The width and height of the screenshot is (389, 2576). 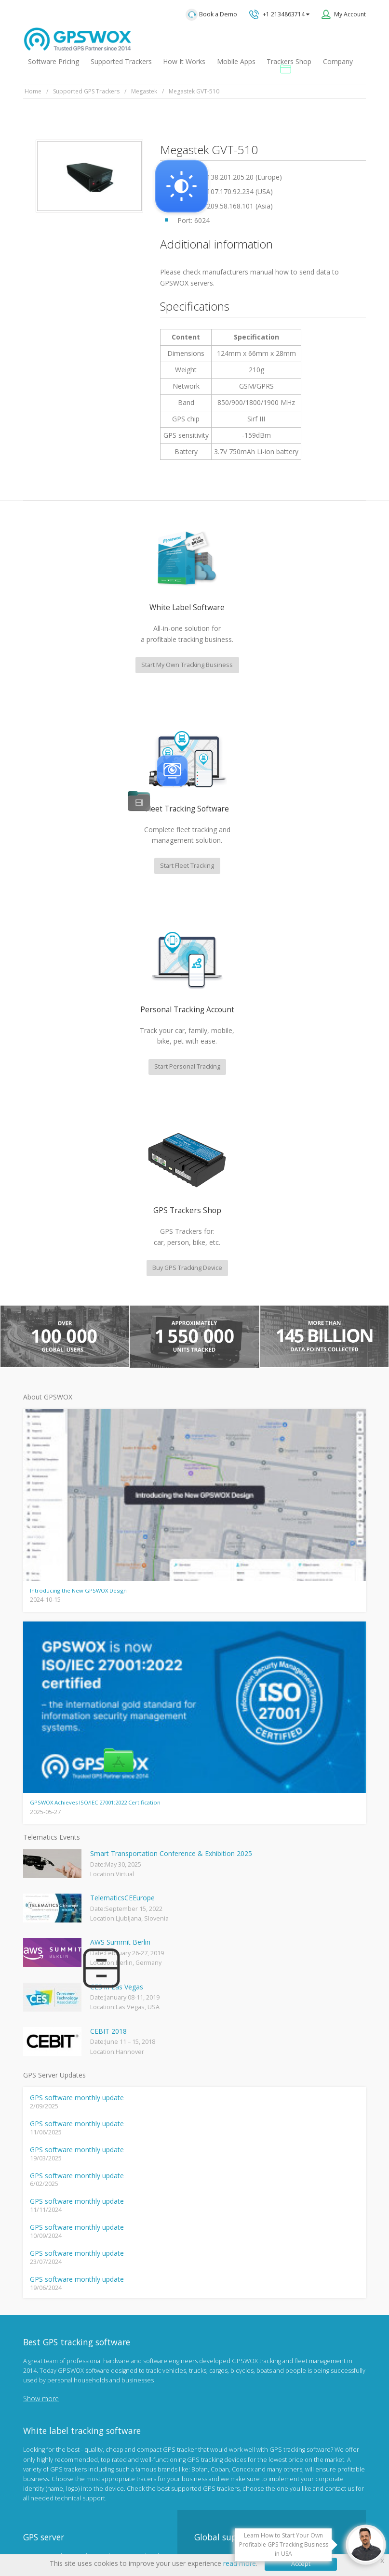 What do you see at coordinates (139, 801) in the screenshot?
I see `open your videos folder` at bounding box center [139, 801].